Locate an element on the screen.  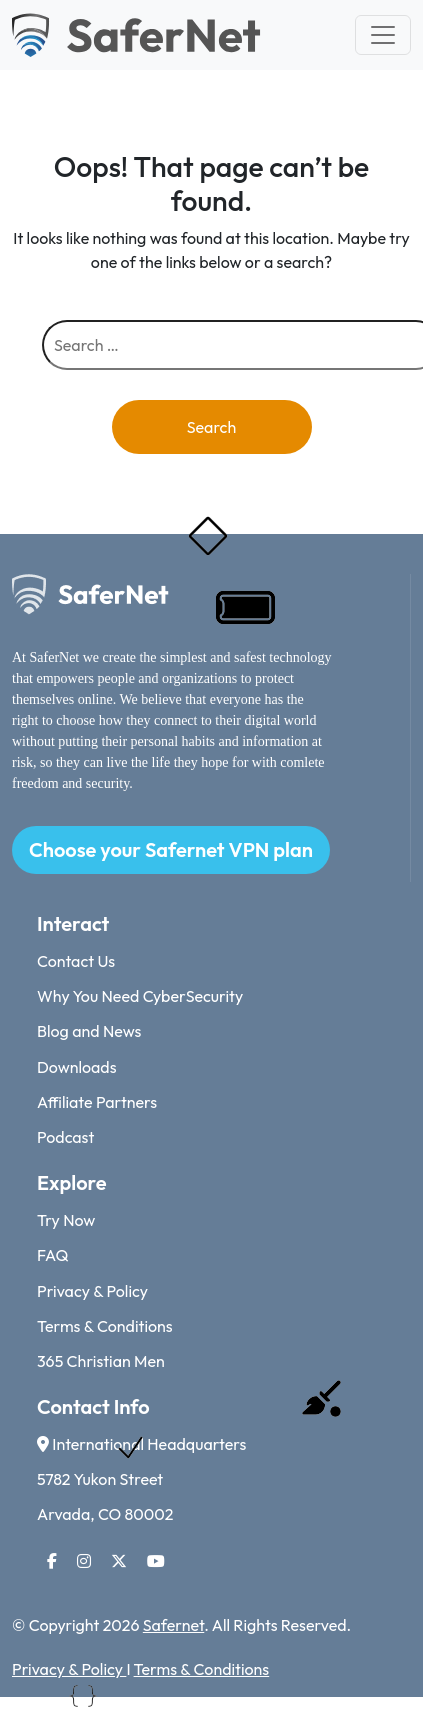
access quidditch or broomstick-related games is located at coordinates (321, 1397).